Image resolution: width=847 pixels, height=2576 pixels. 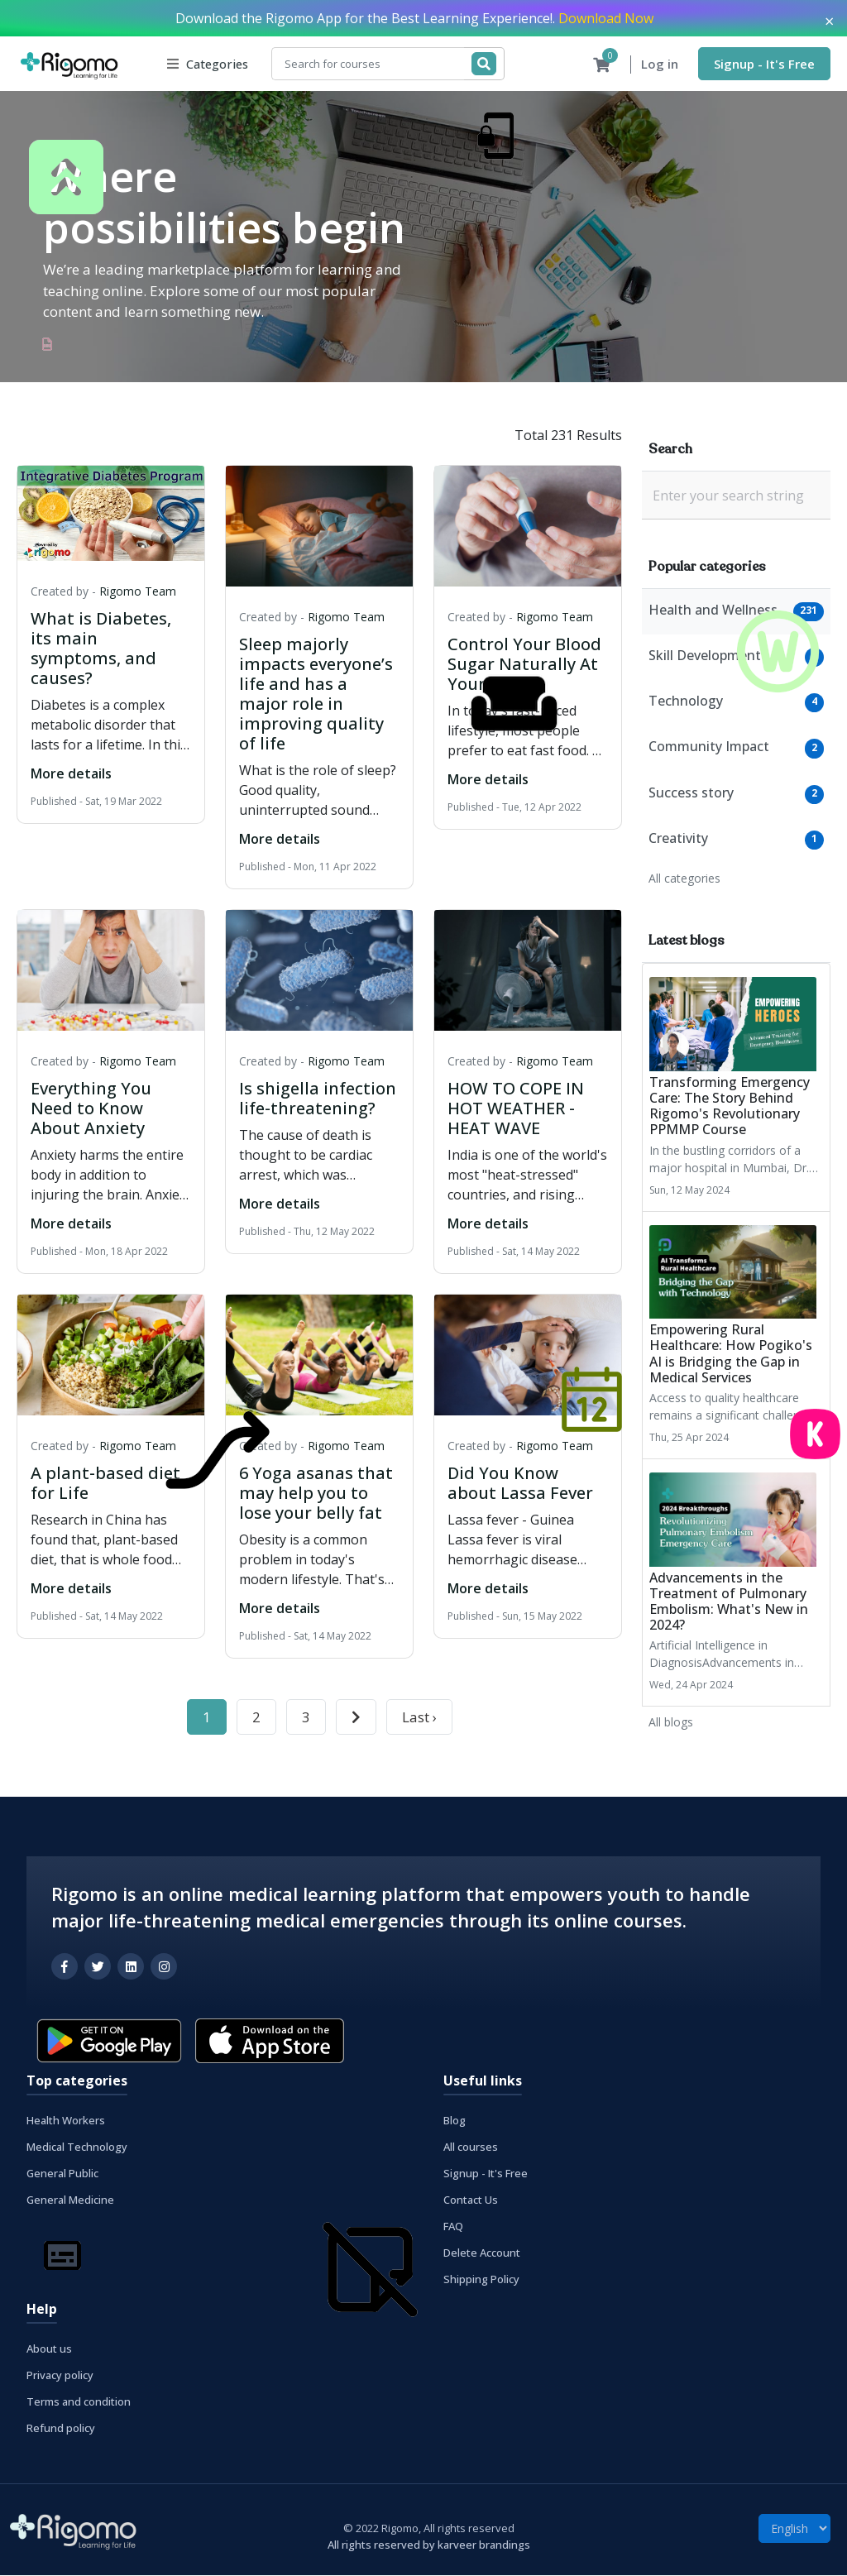 What do you see at coordinates (591, 1401) in the screenshot?
I see `view calendar or scheduled events` at bounding box center [591, 1401].